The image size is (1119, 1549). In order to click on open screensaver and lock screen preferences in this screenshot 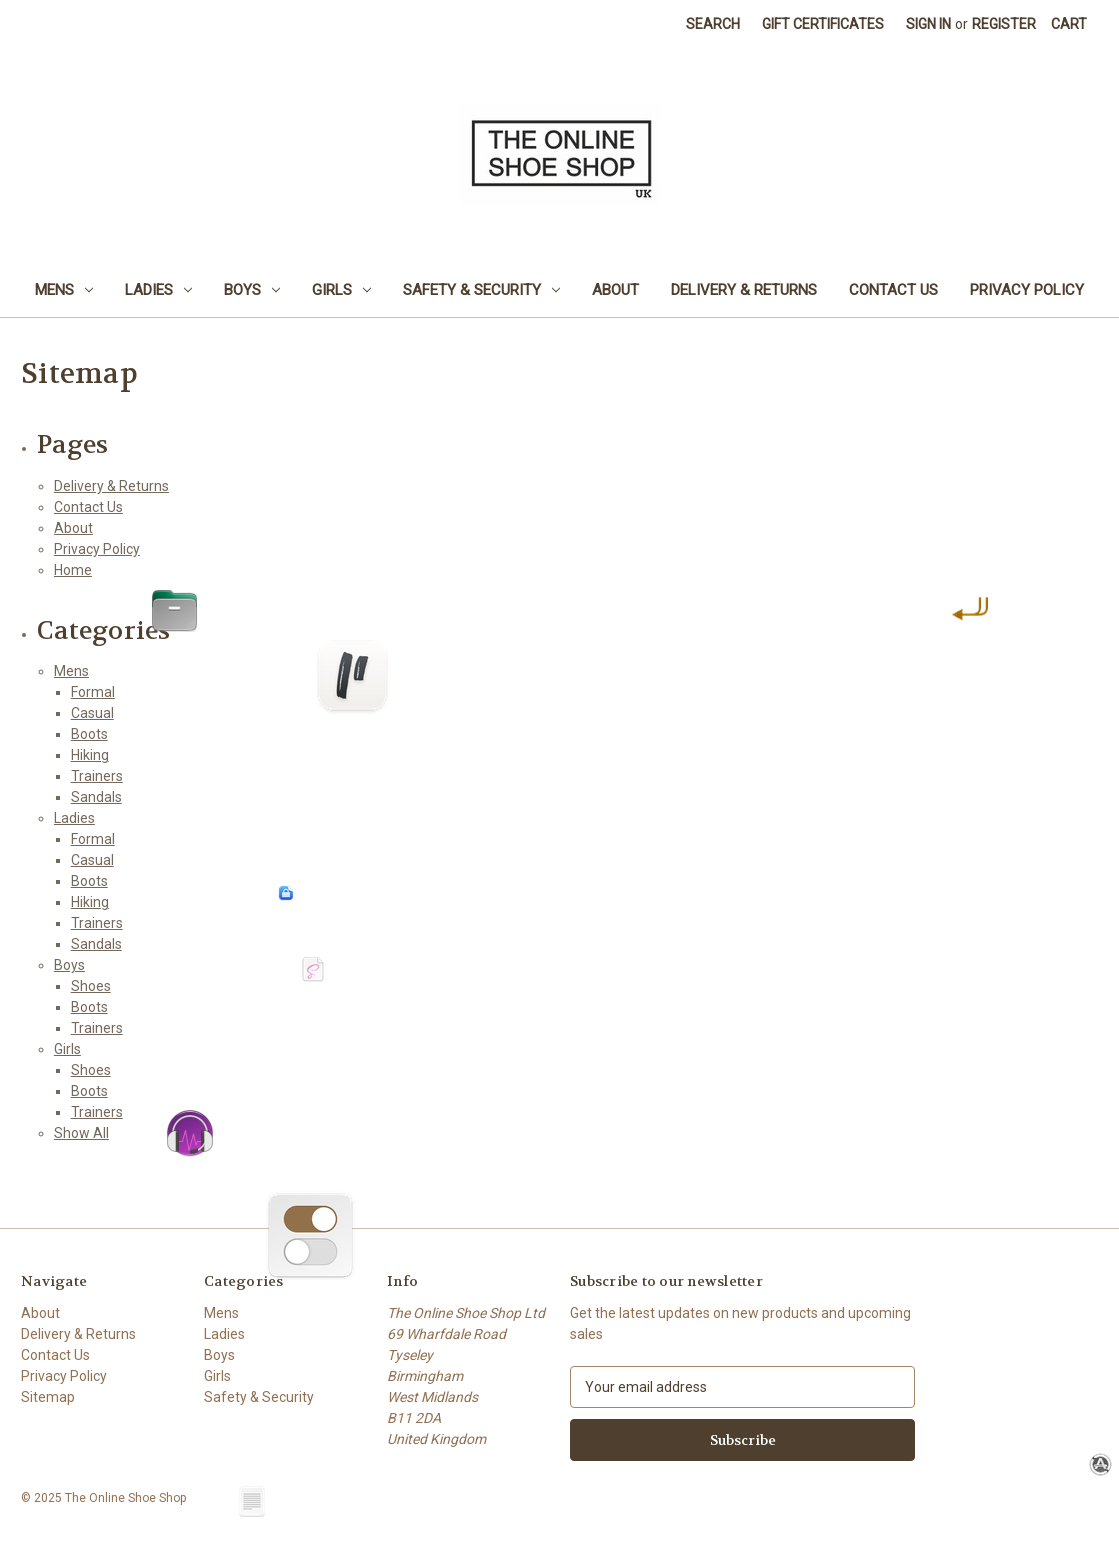, I will do `click(286, 893)`.